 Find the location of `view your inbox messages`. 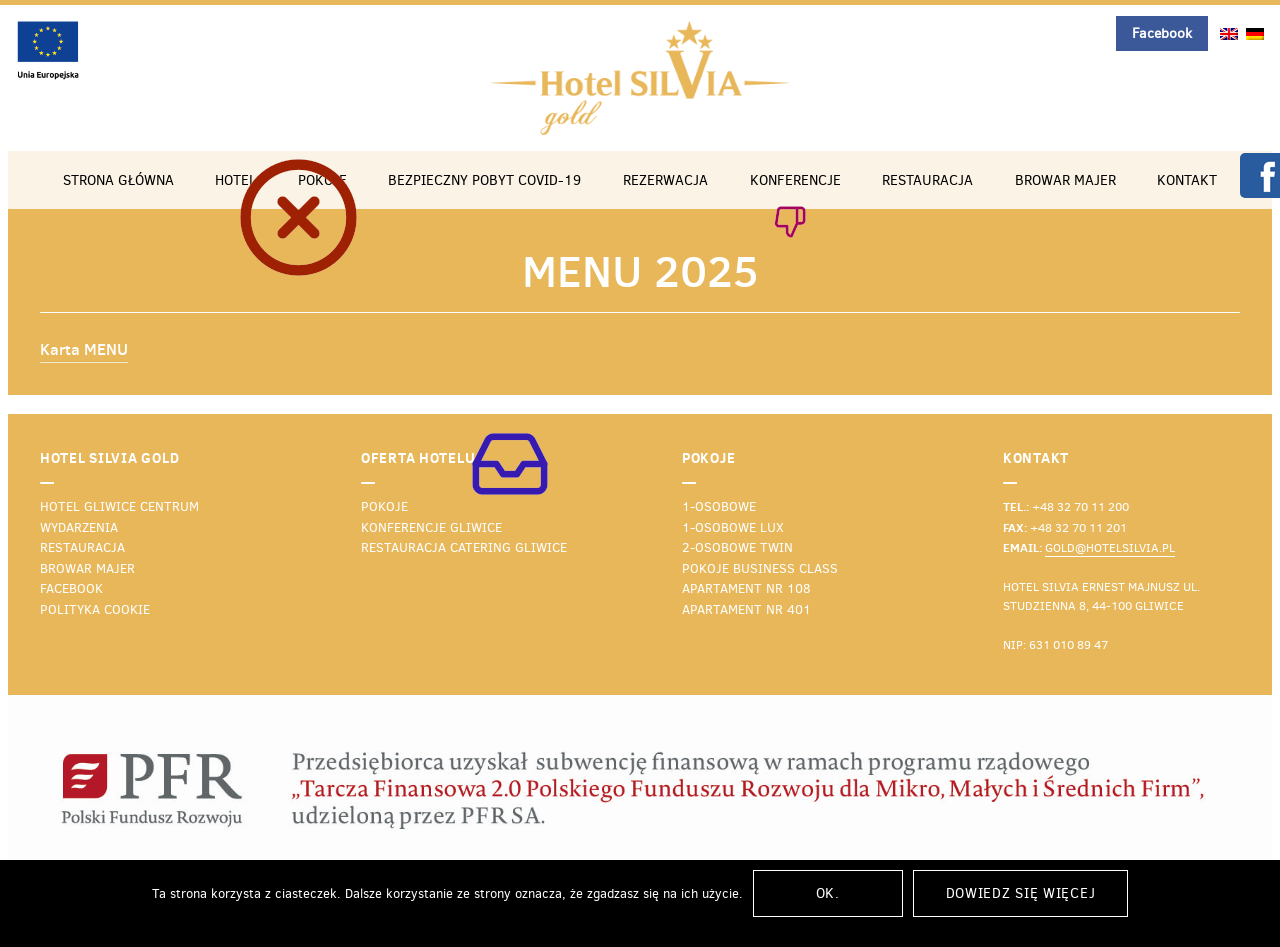

view your inbox messages is located at coordinates (510, 464).